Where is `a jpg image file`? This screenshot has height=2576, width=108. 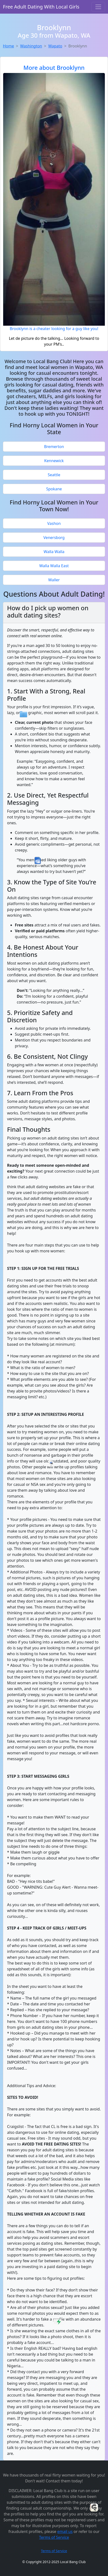 a jpg image file is located at coordinates (51, 1463).